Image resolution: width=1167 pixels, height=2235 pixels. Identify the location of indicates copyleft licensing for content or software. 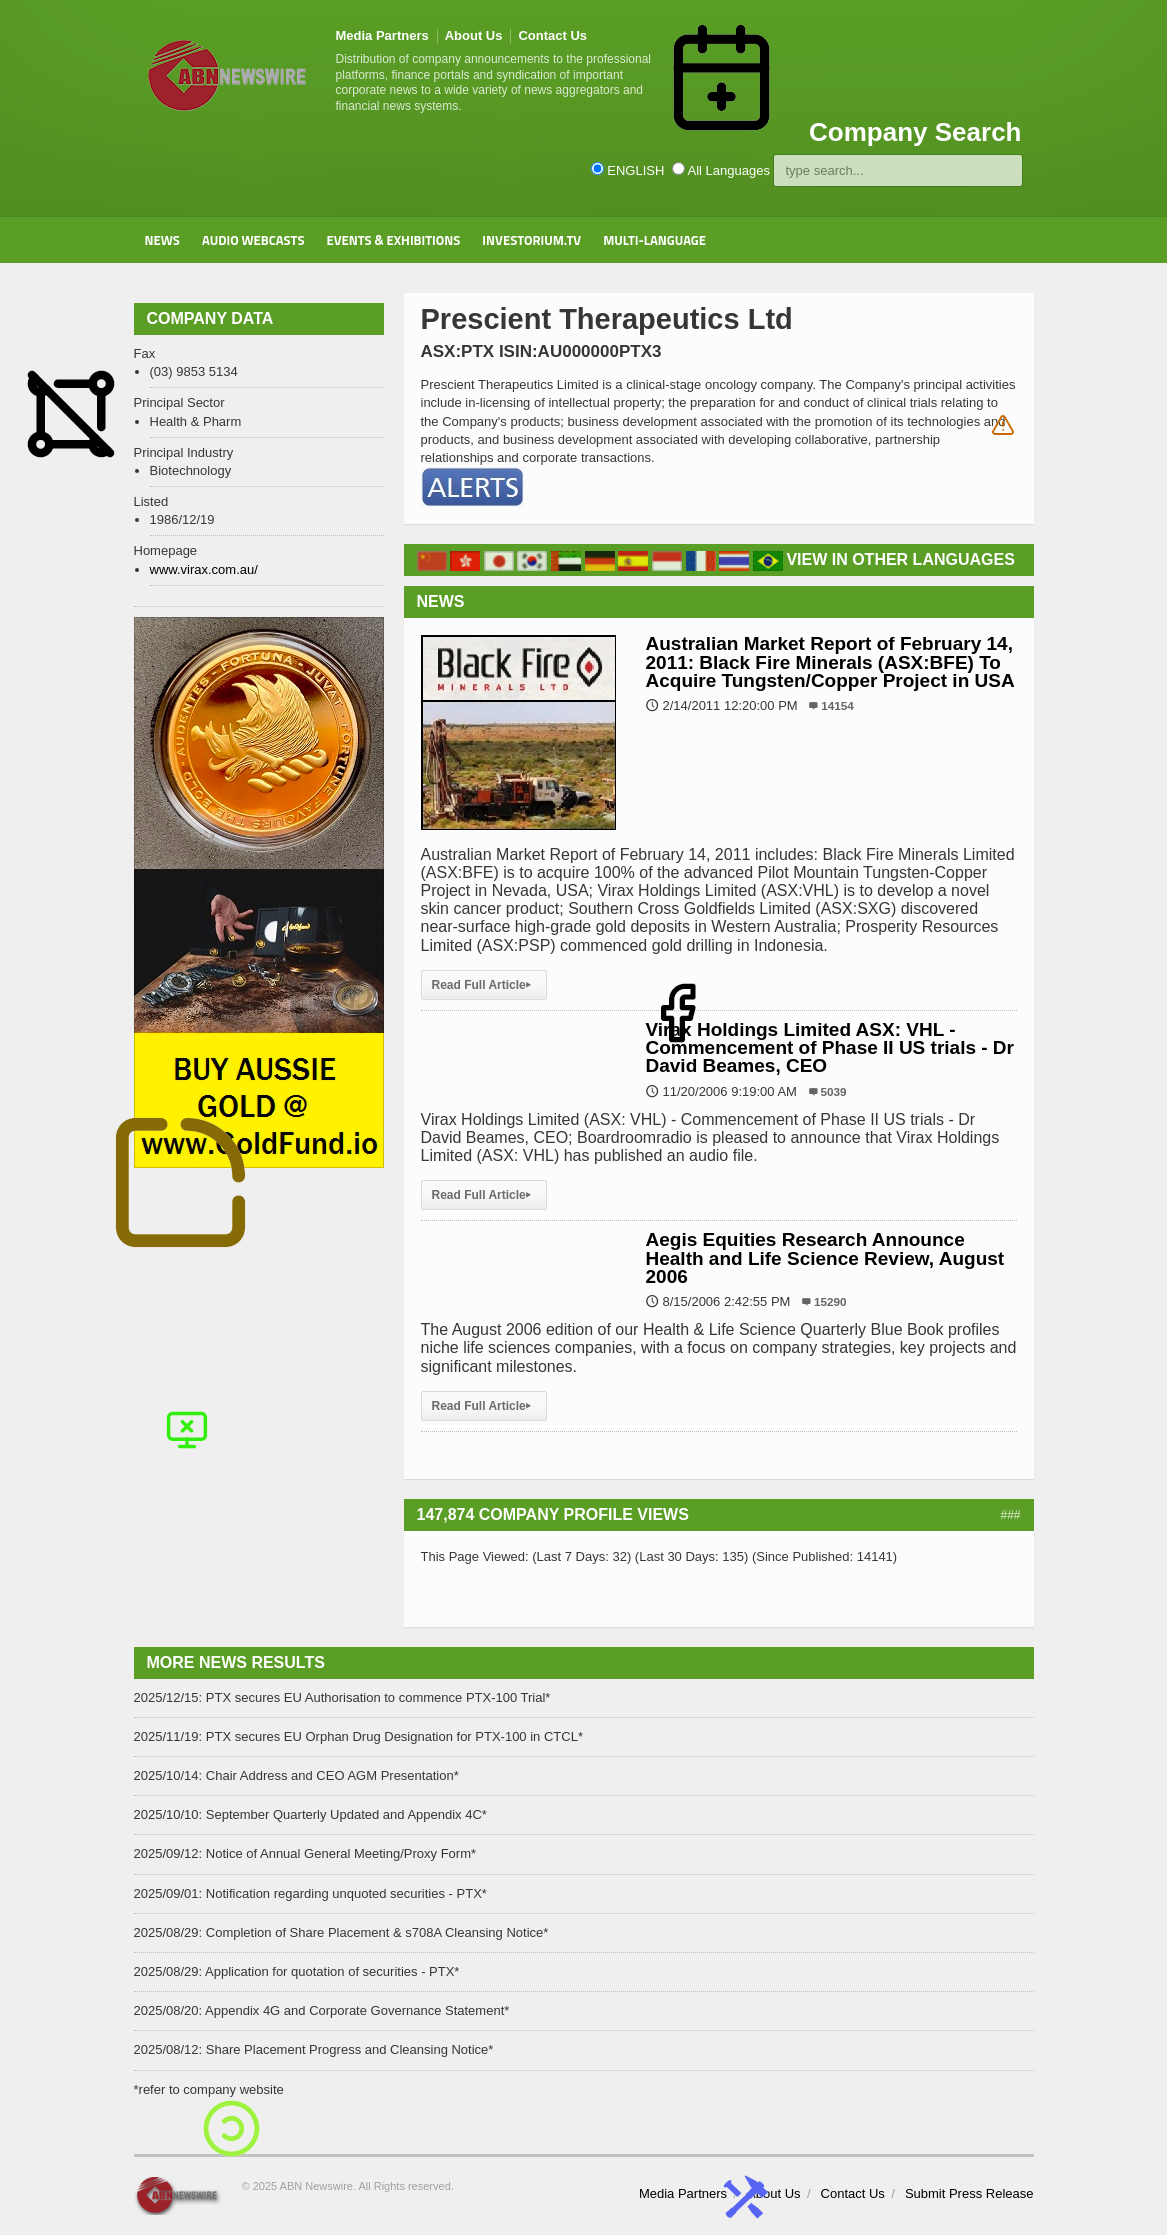
(231, 2128).